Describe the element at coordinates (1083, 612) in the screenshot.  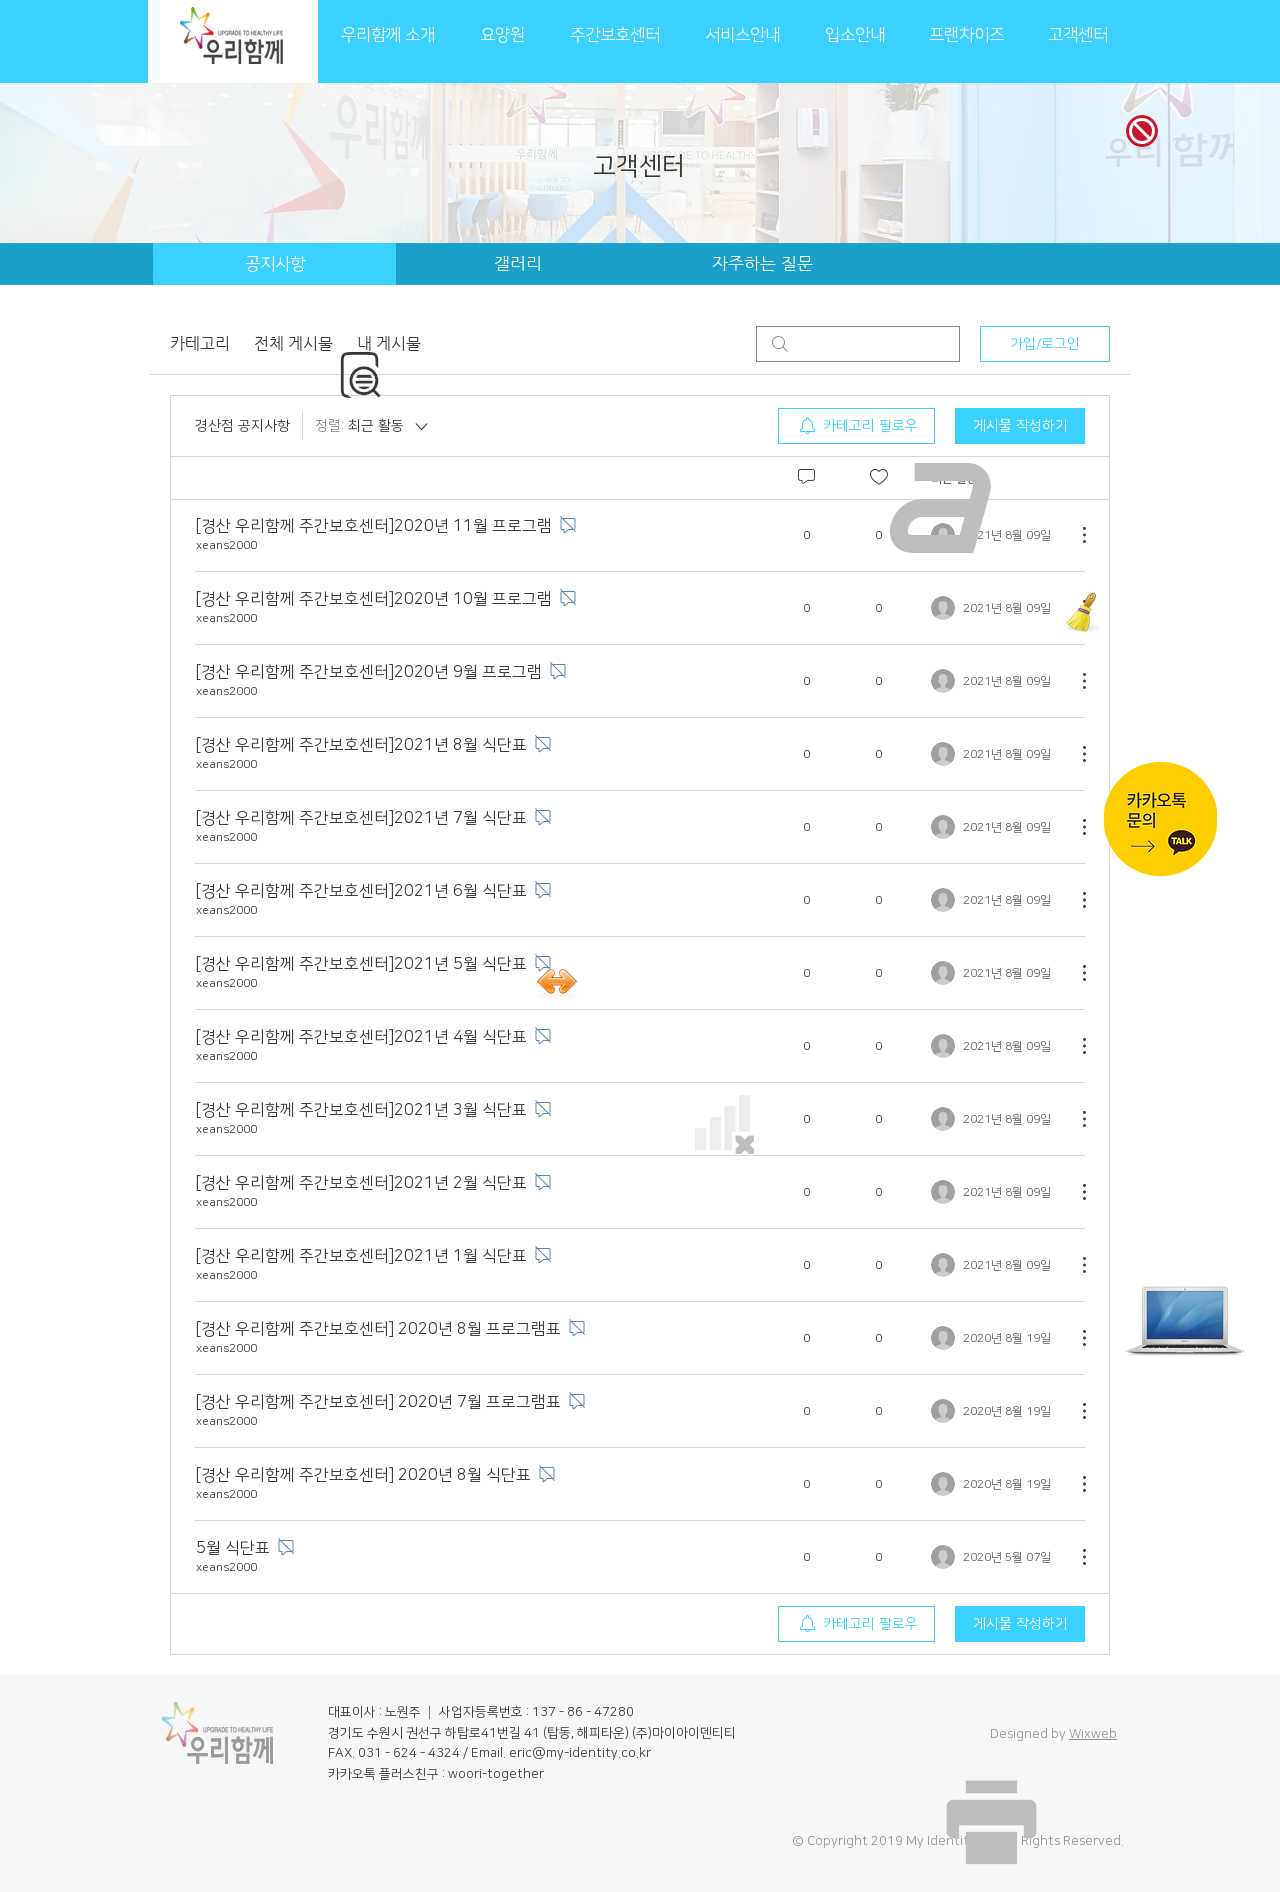
I see `clear all items or entries` at that location.